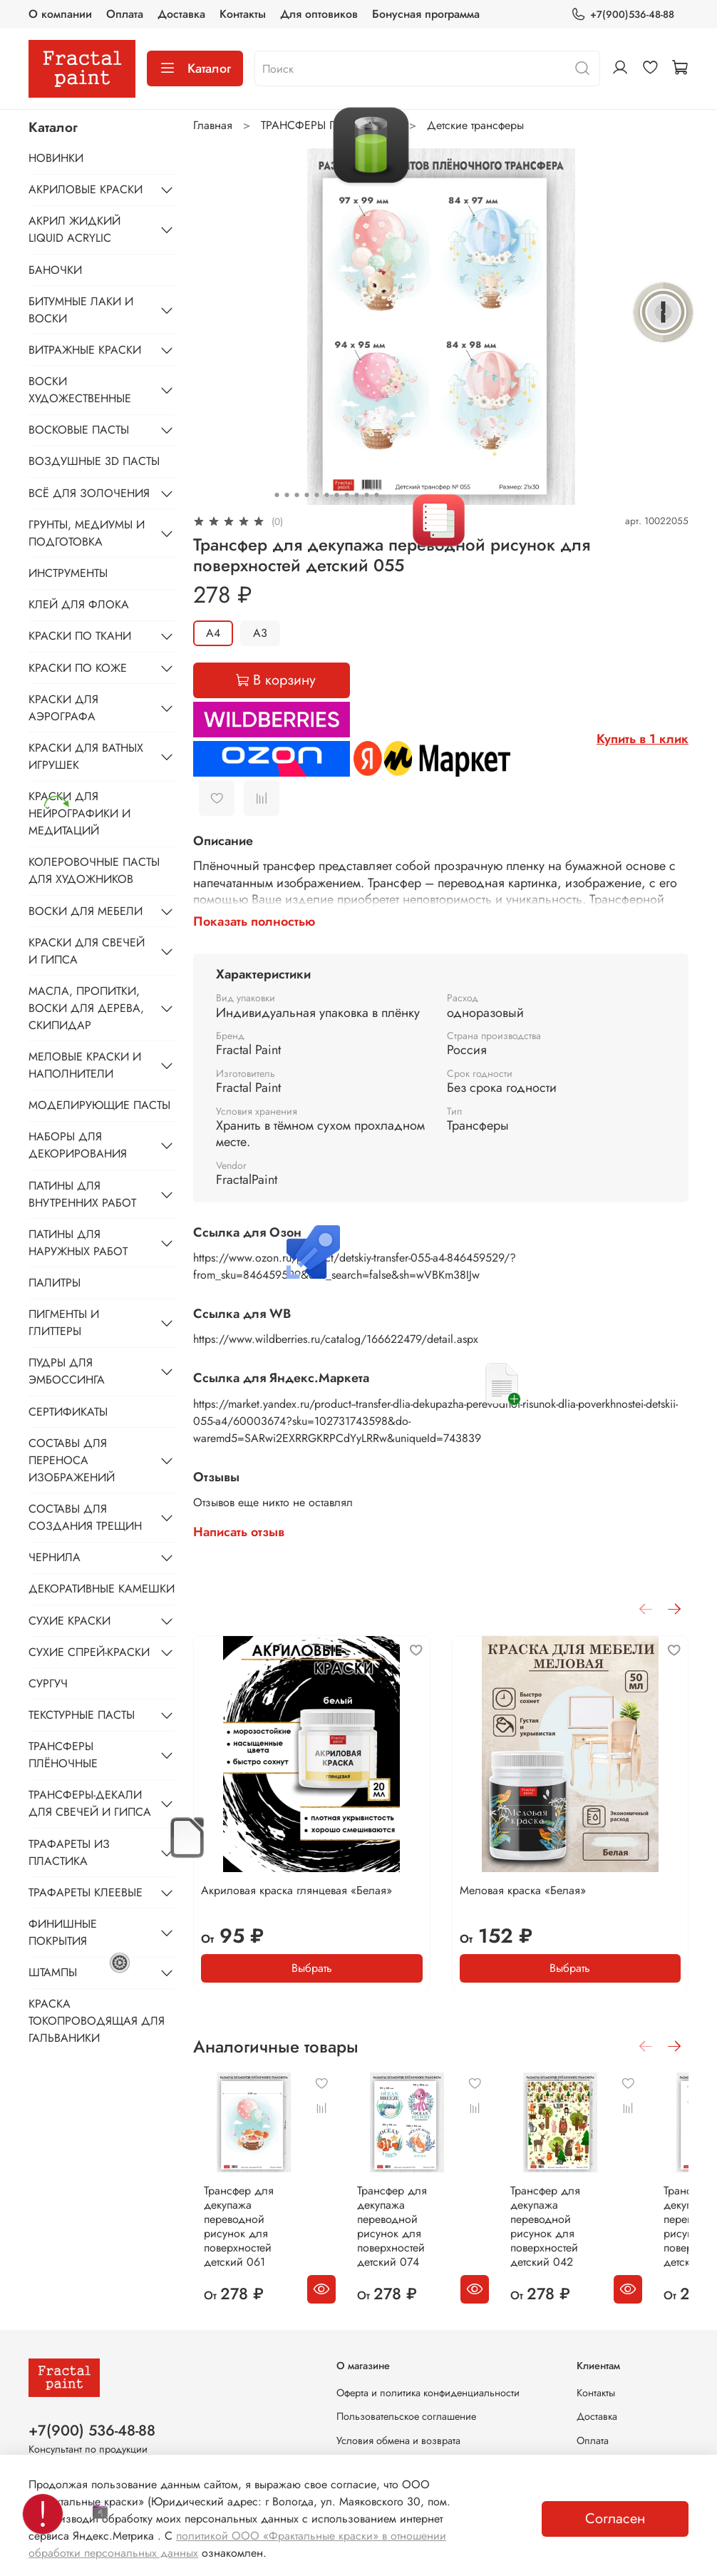 Image resolution: width=717 pixels, height=2576 pixels. I want to click on open system preferences, so click(120, 1963).